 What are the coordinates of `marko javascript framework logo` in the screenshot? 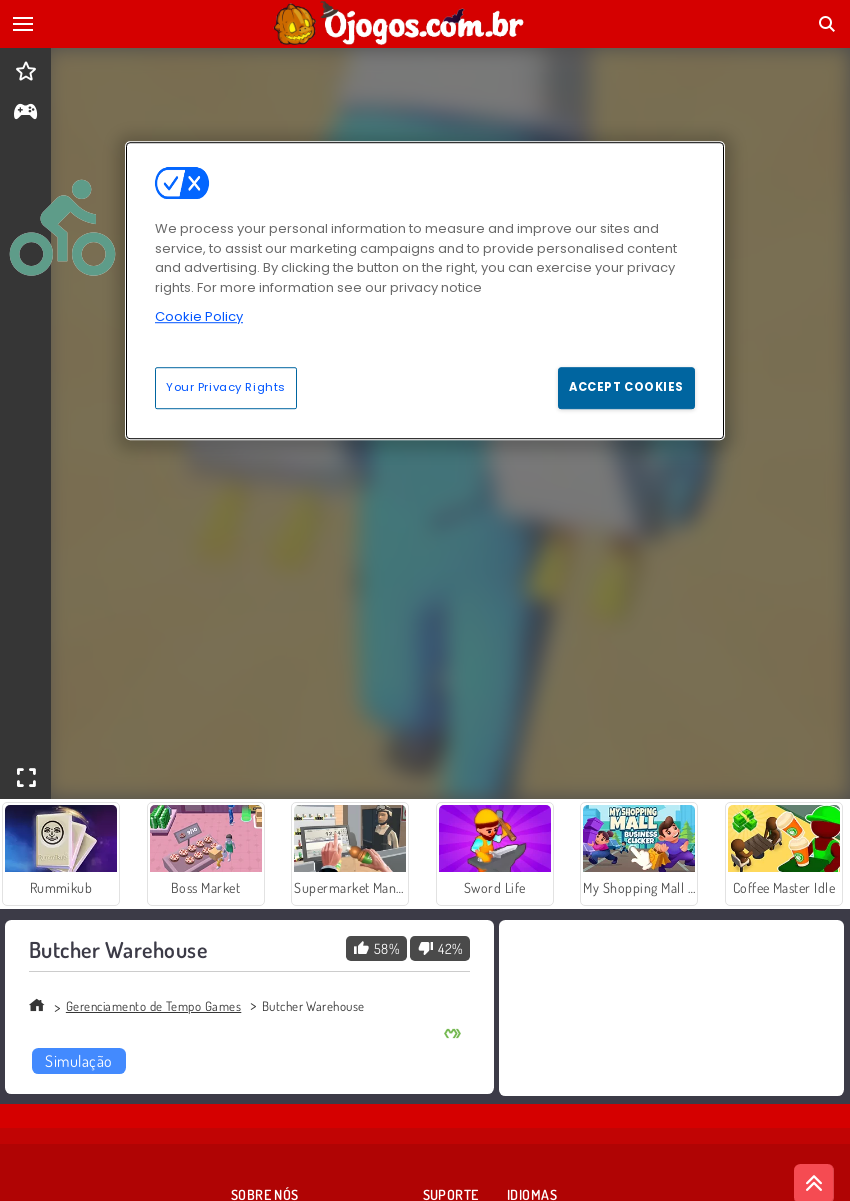 It's located at (452, 1033).